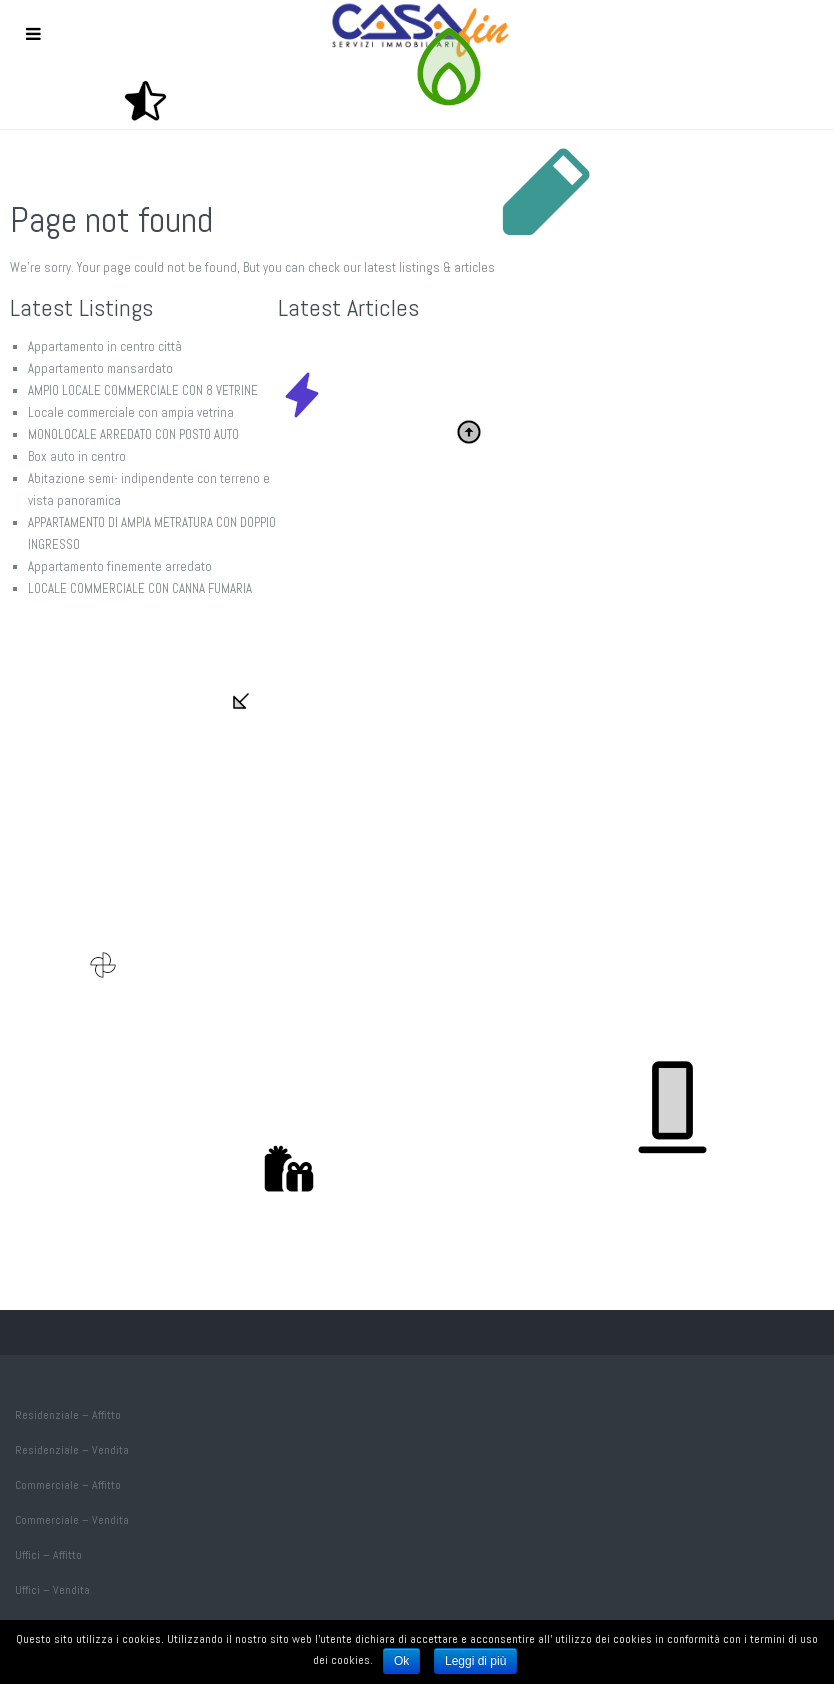  Describe the element at coordinates (544, 193) in the screenshot. I see `edit content or text` at that location.